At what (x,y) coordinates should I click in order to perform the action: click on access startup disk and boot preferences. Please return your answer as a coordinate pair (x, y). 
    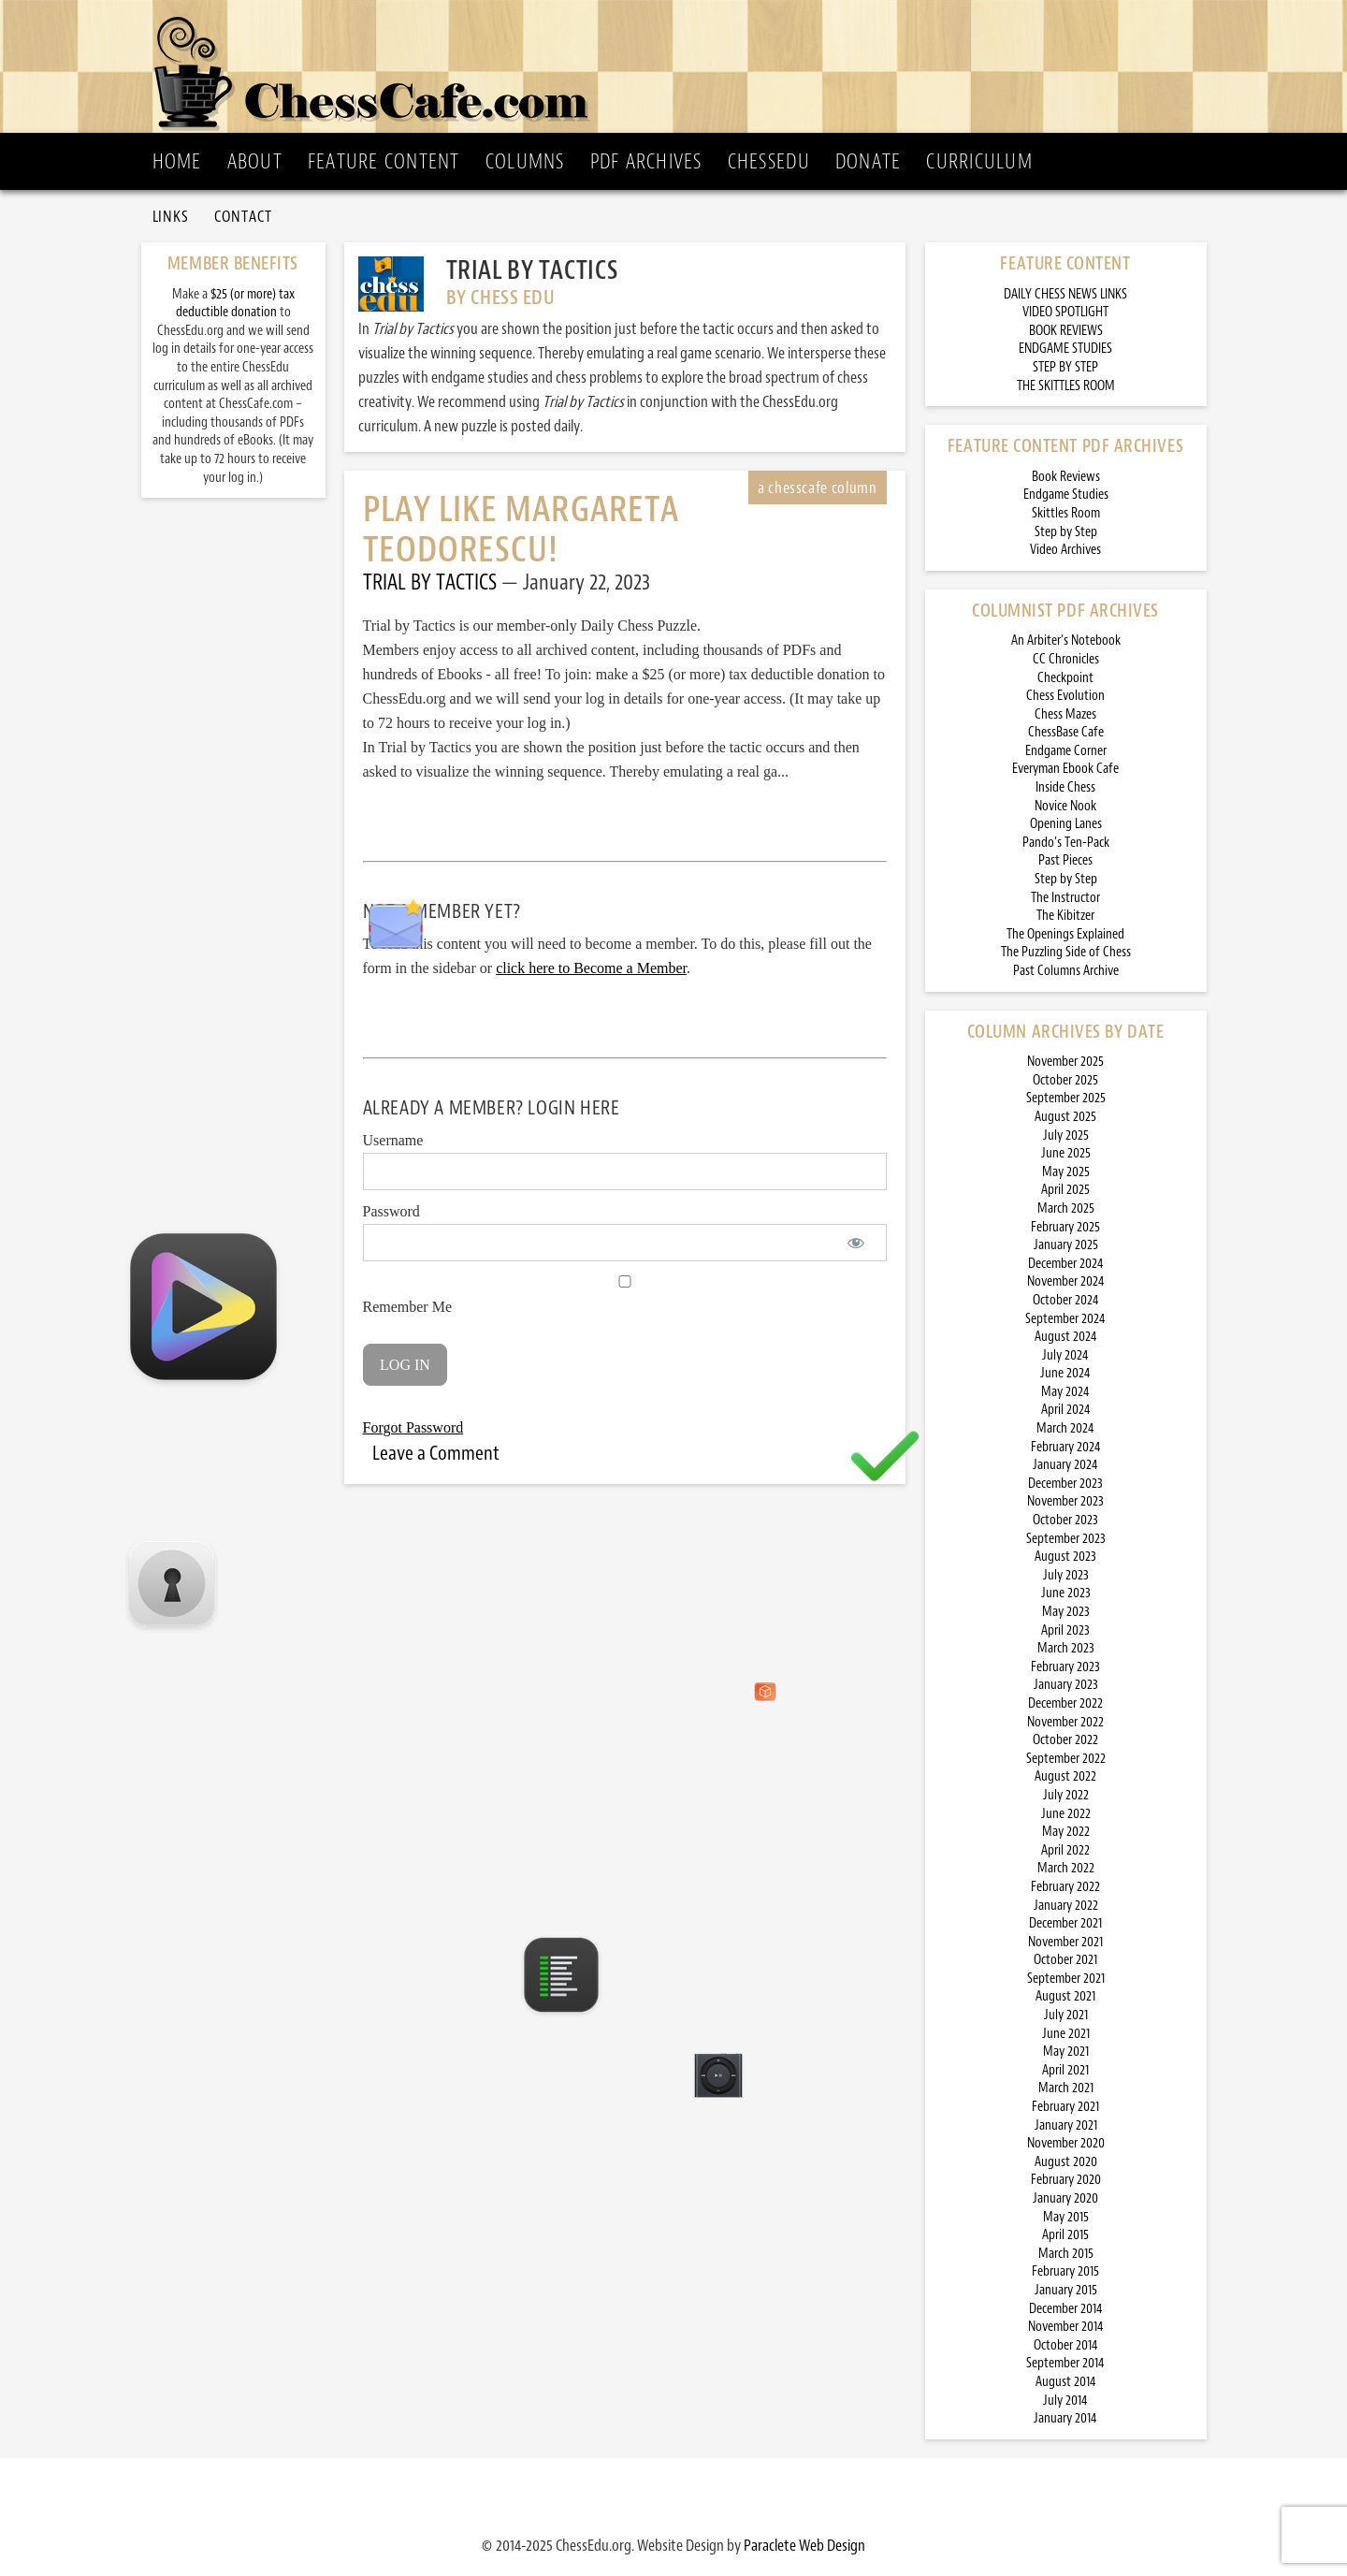
    Looking at the image, I should click on (561, 1976).